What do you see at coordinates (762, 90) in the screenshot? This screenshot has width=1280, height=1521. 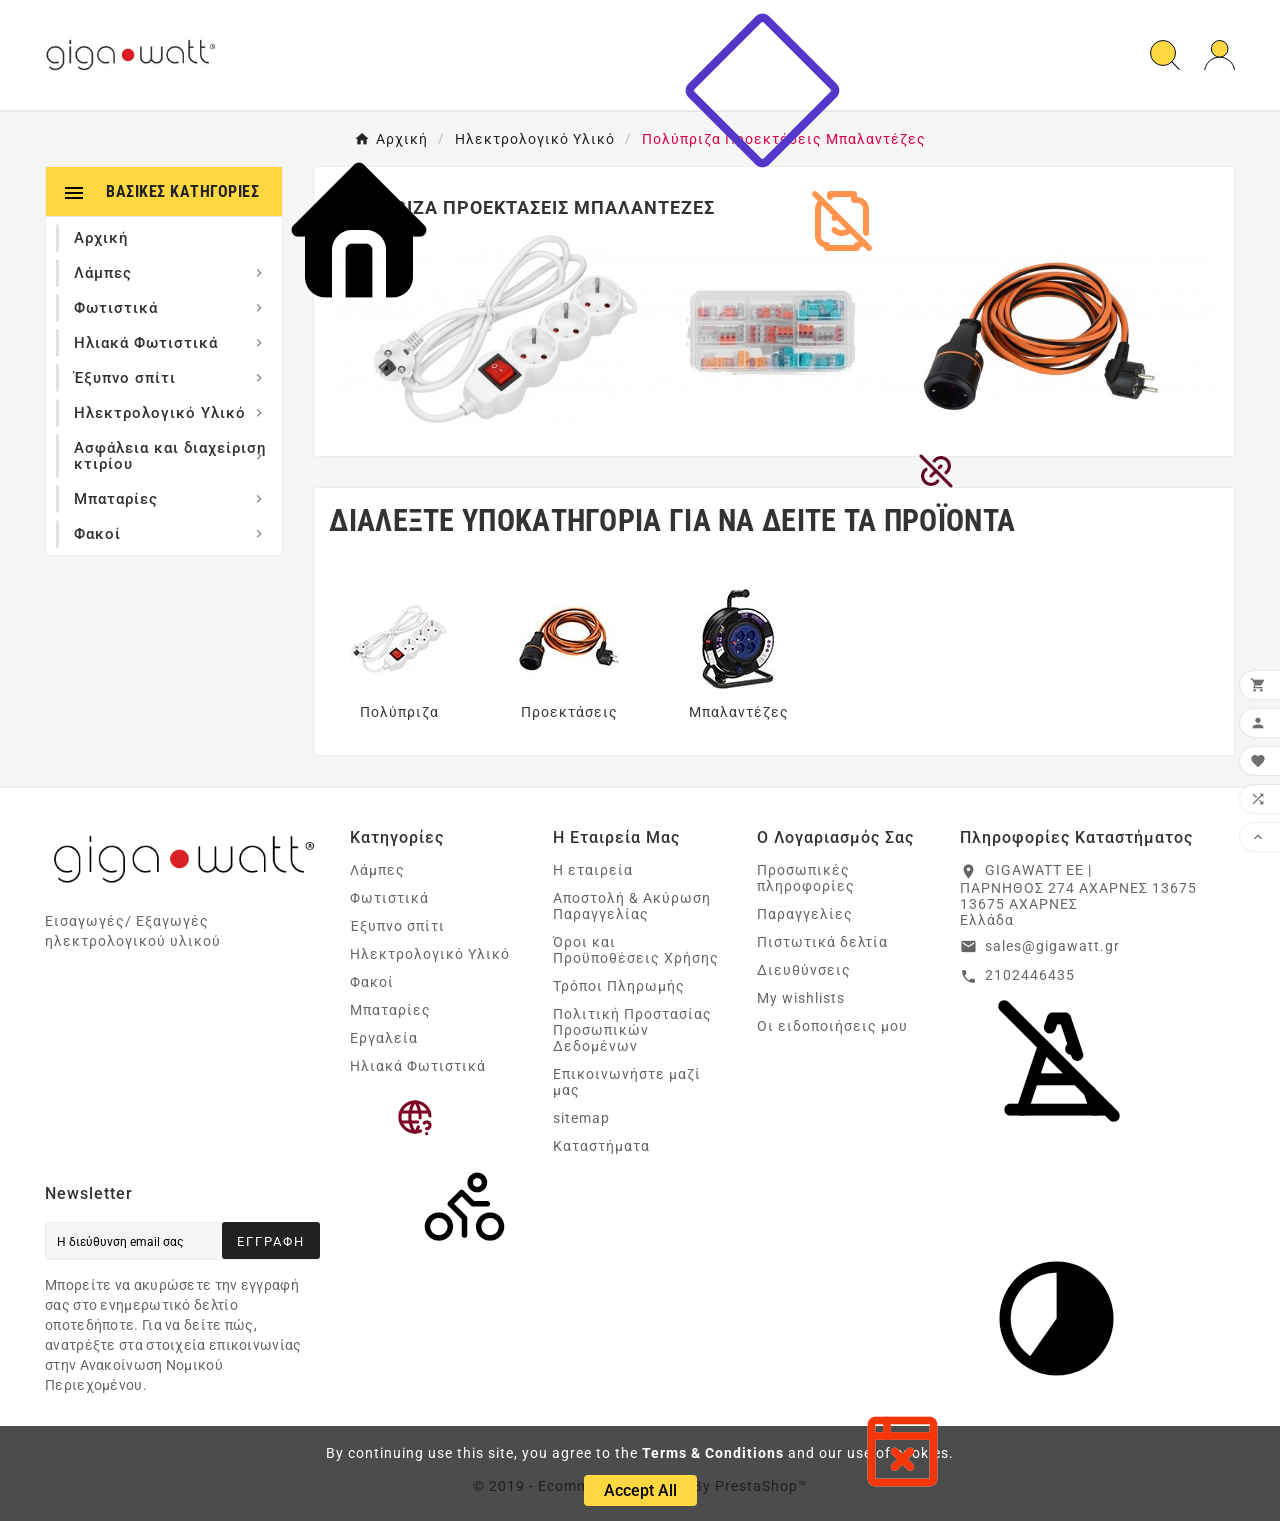 I see `indicates premium or valuable content` at bounding box center [762, 90].